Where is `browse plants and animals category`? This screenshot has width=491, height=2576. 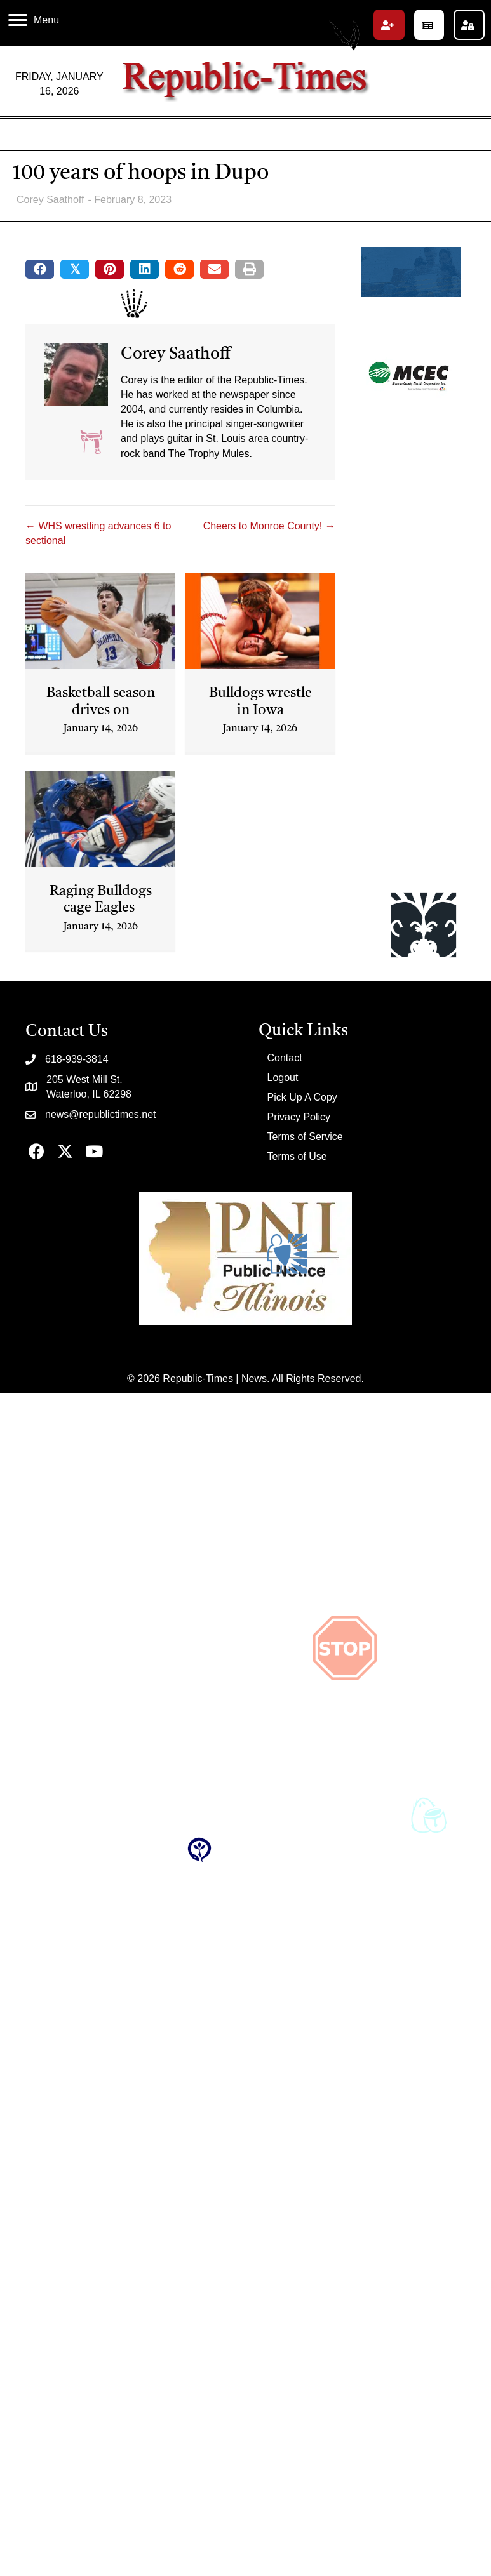 browse plants and animals category is located at coordinates (199, 1850).